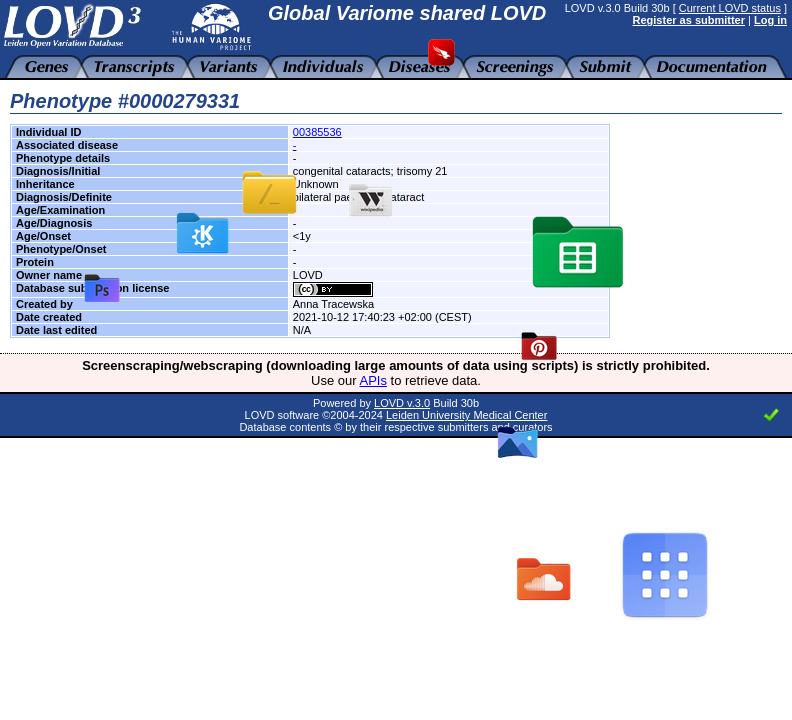 The image size is (792, 720). Describe the element at coordinates (517, 443) in the screenshot. I see `open panorama photos folder` at that location.